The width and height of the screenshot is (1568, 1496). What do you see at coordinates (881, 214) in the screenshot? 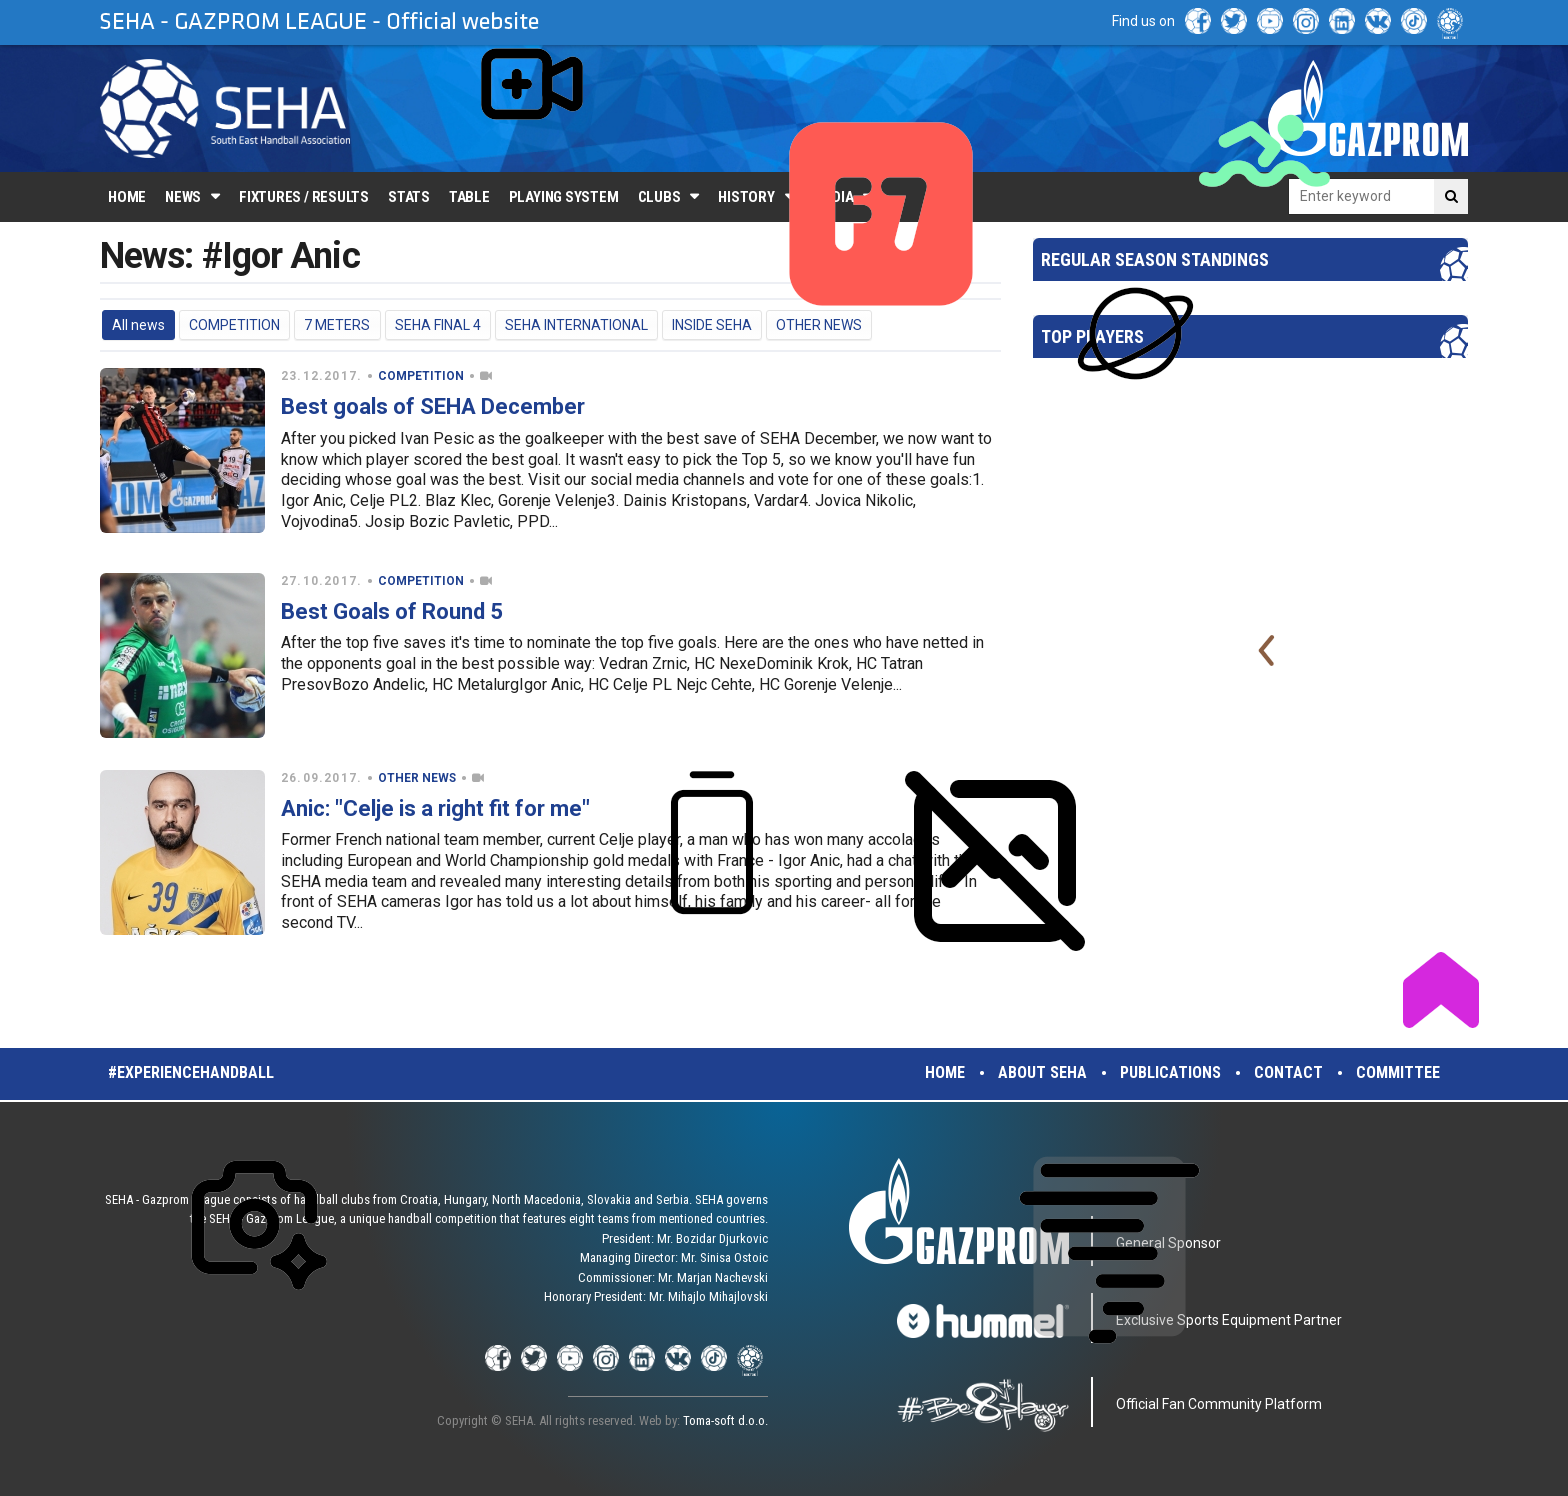
I see `F7 keyboard function key` at bounding box center [881, 214].